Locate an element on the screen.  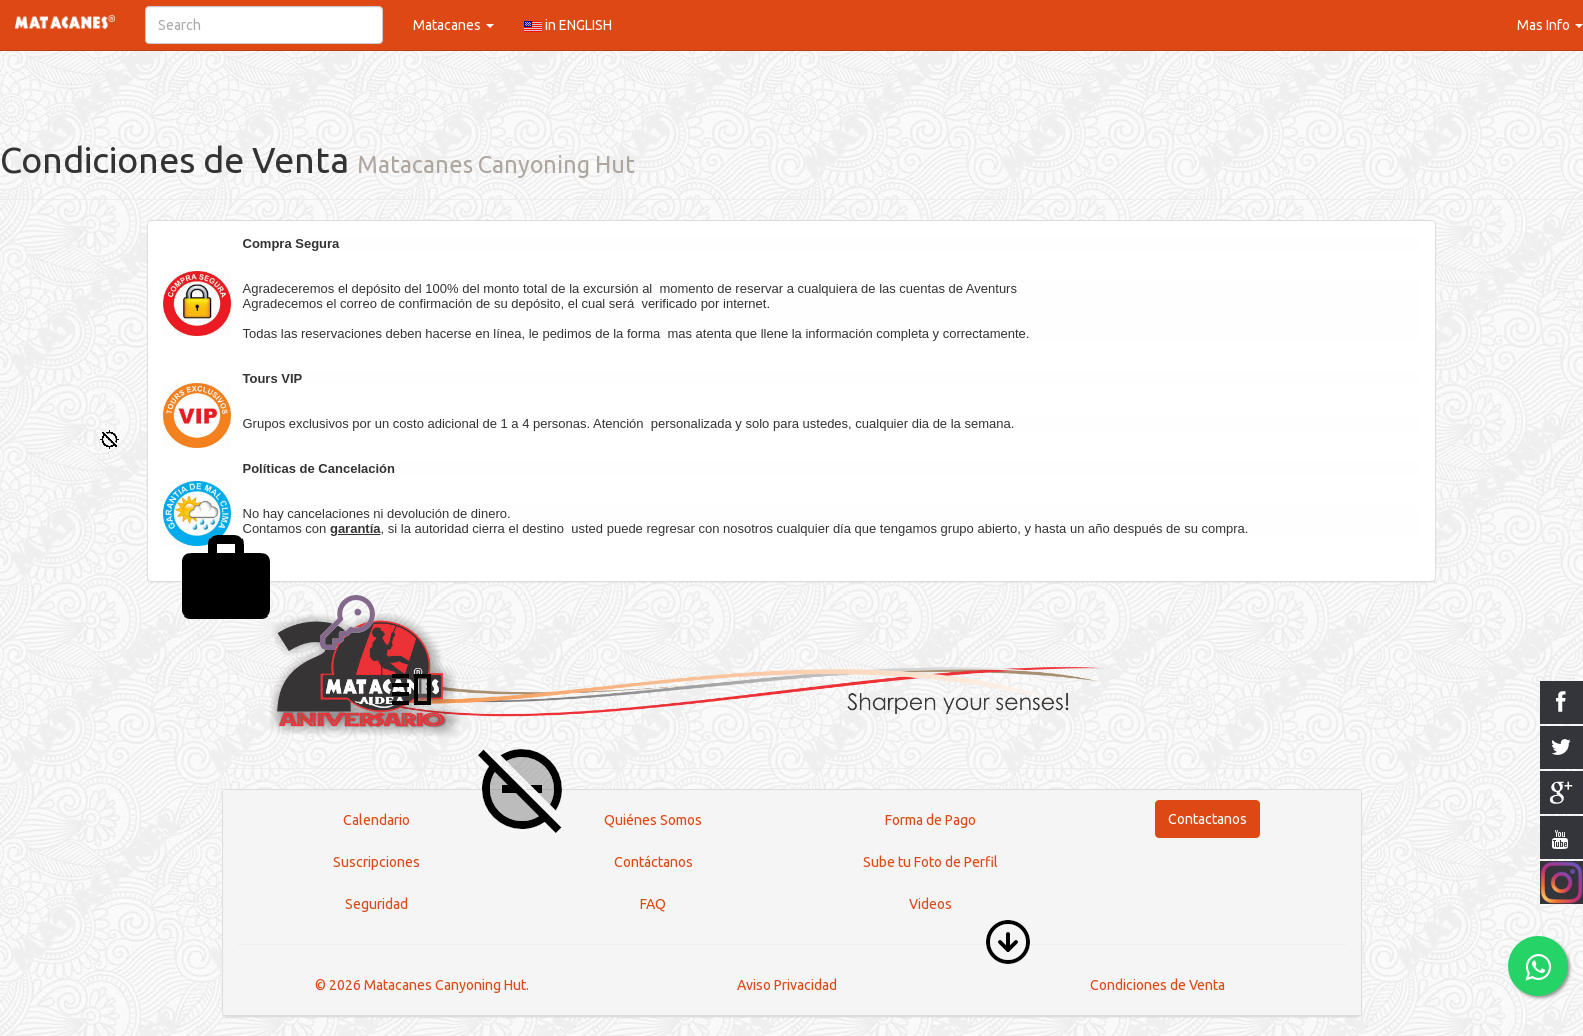
access security or authentication settings is located at coordinates (347, 622).